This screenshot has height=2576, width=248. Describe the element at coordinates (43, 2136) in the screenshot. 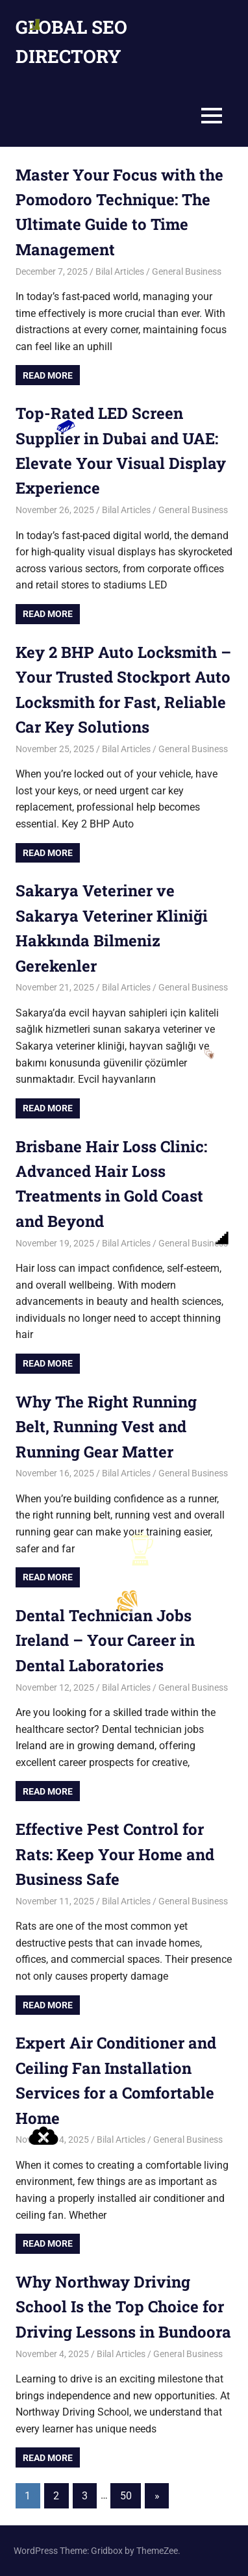

I see `indicates a toxic or hazardous area in gameplay` at that location.